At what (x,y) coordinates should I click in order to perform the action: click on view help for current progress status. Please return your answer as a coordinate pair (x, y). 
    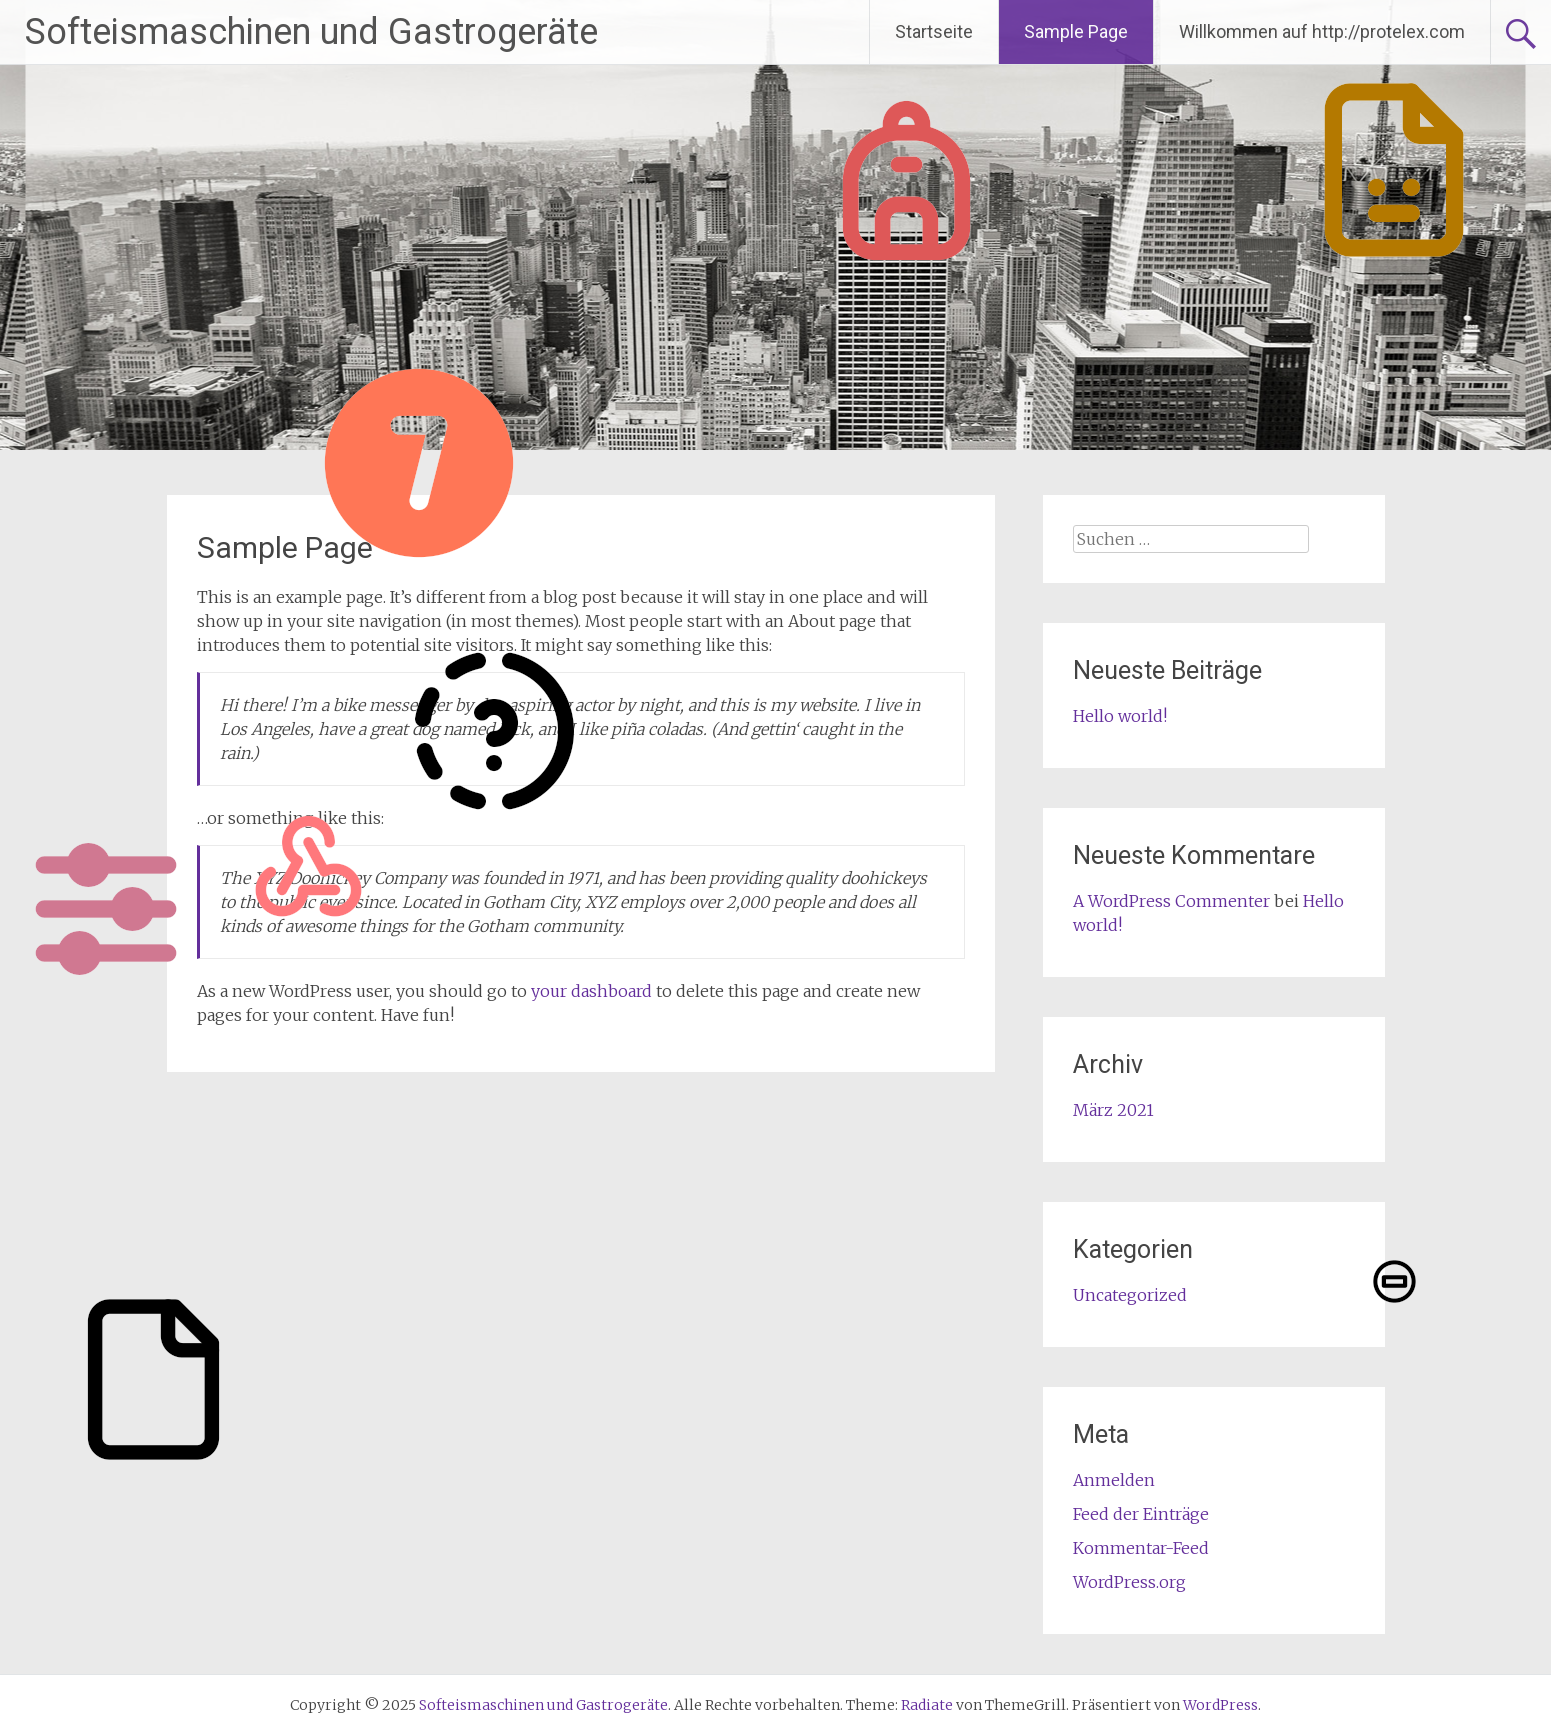
    Looking at the image, I should click on (494, 731).